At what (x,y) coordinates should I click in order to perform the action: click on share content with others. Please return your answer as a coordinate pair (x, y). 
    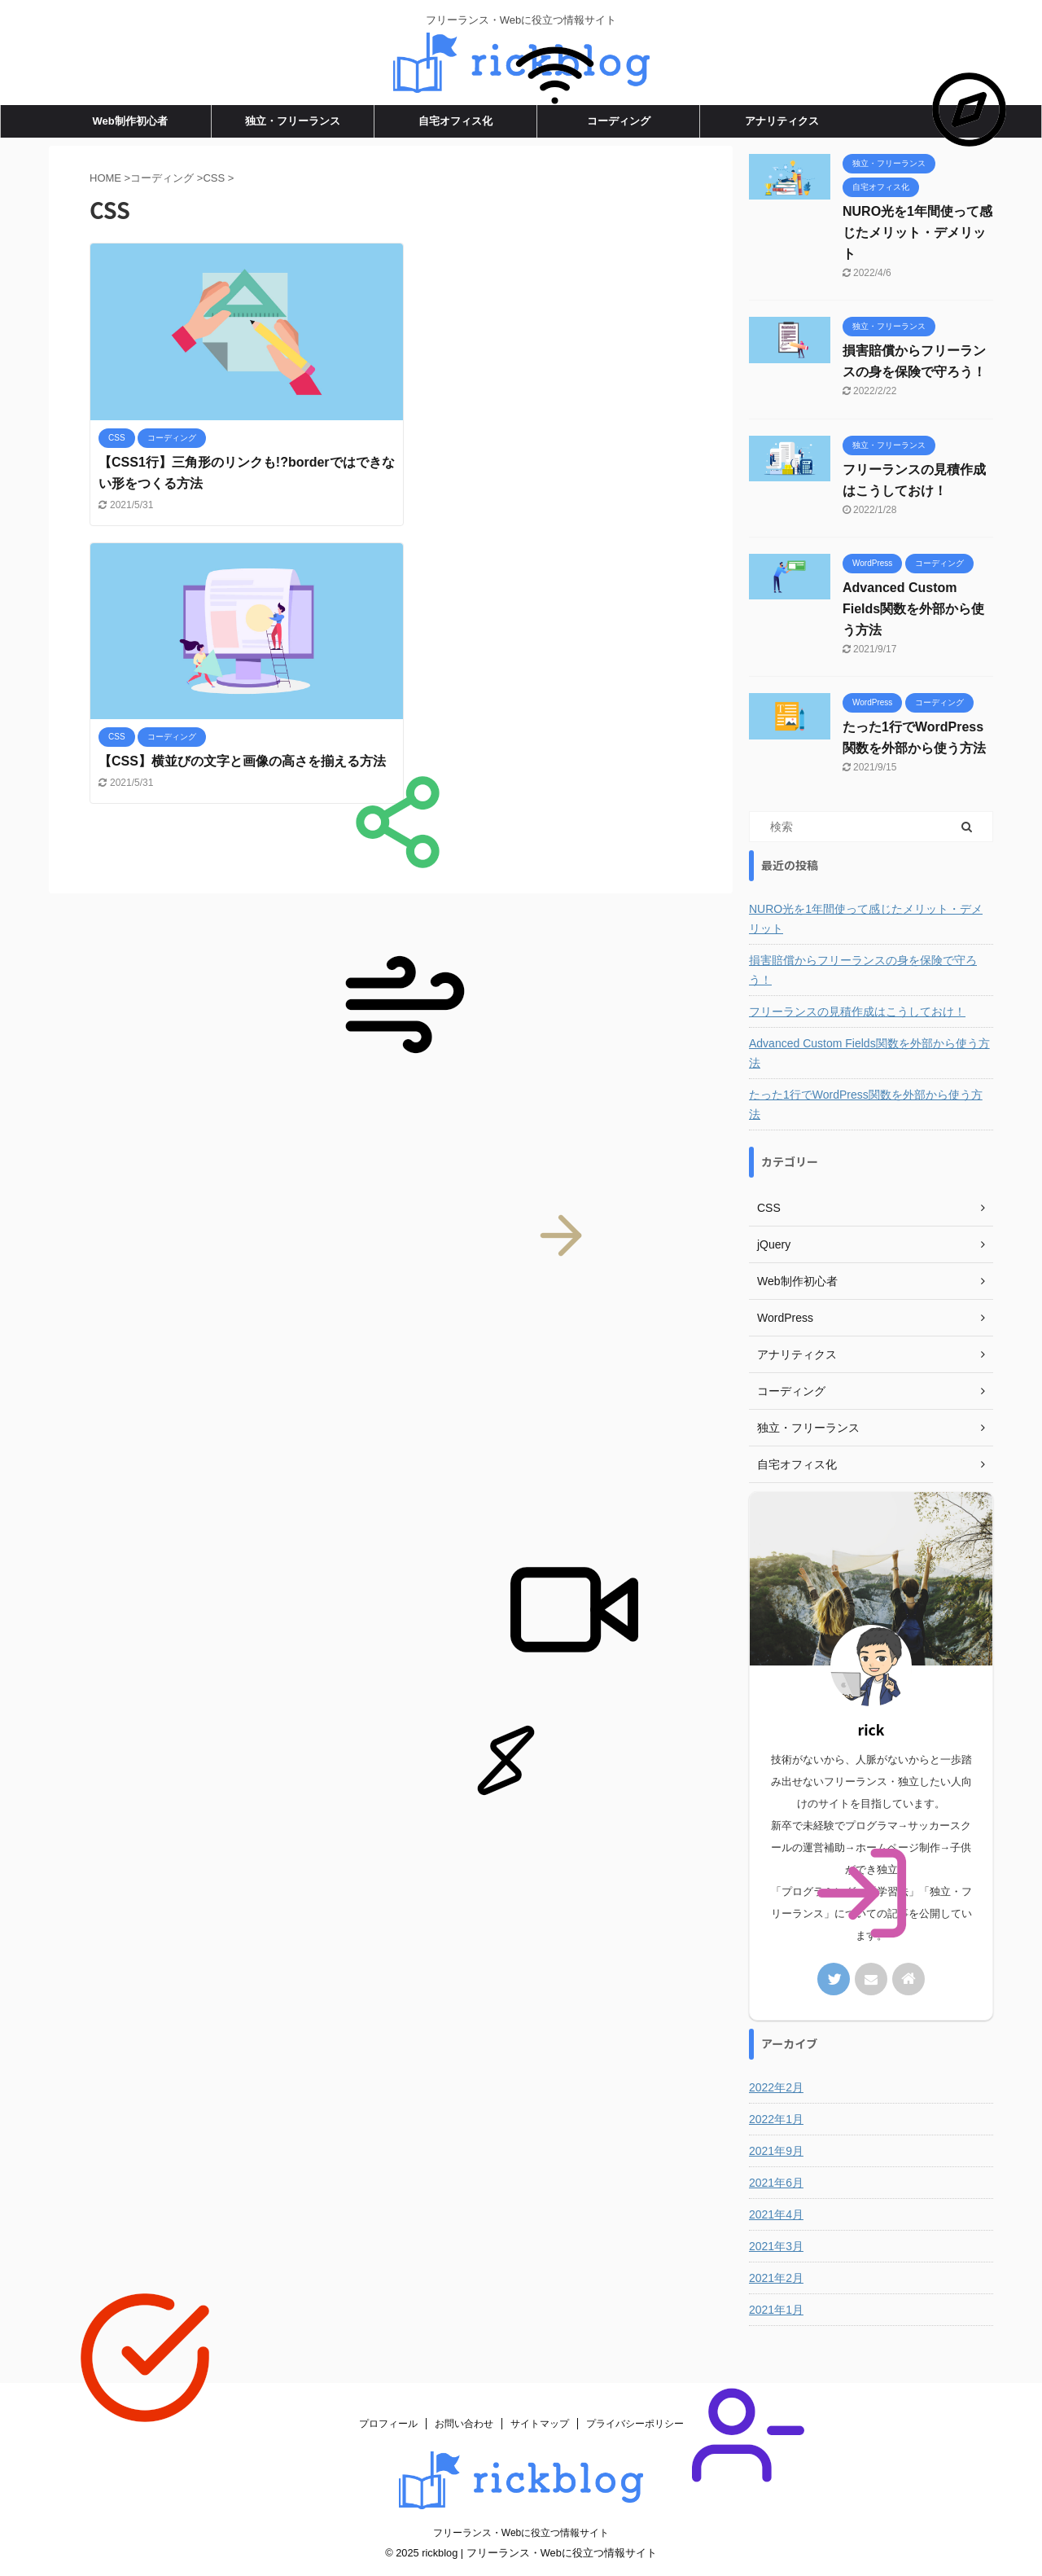
    Looking at the image, I should click on (397, 822).